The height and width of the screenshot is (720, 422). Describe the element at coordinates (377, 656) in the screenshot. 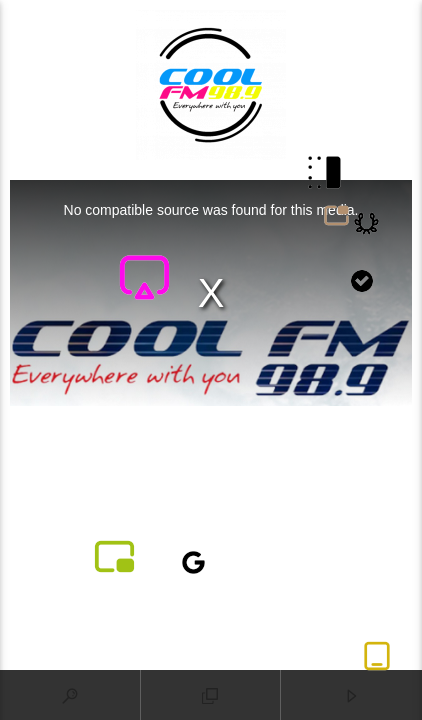

I see `view on iPad or tablet device` at that location.